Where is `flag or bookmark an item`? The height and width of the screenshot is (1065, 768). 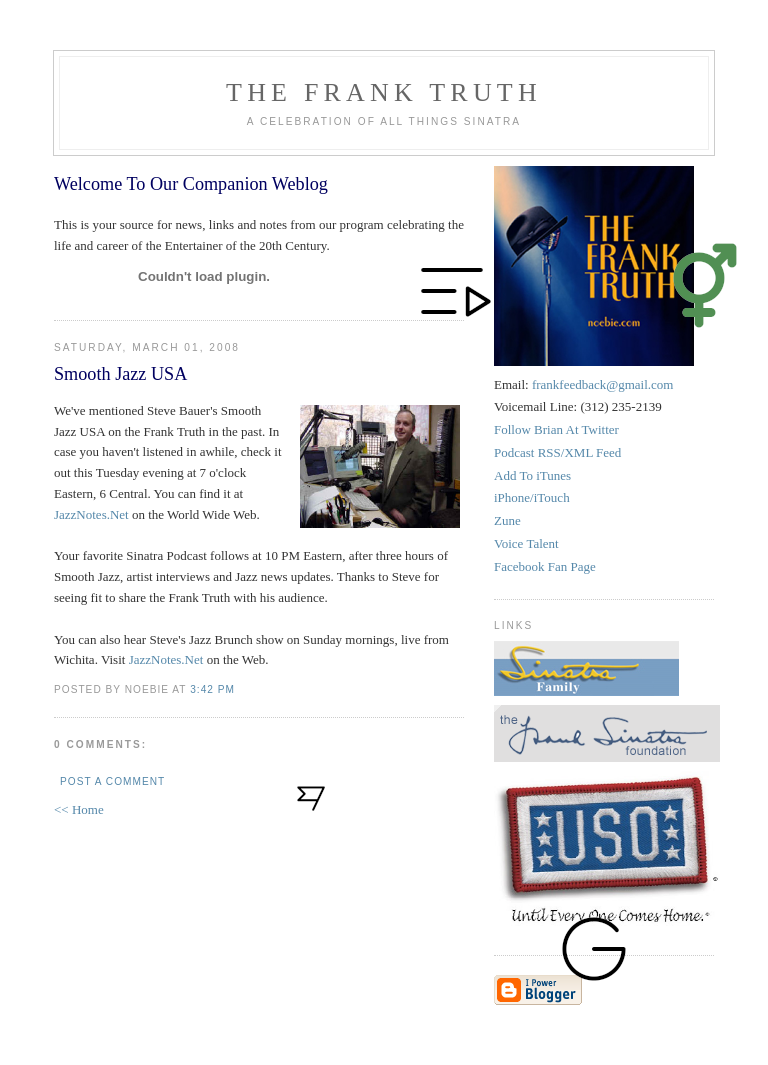 flag or bookmark an item is located at coordinates (310, 797).